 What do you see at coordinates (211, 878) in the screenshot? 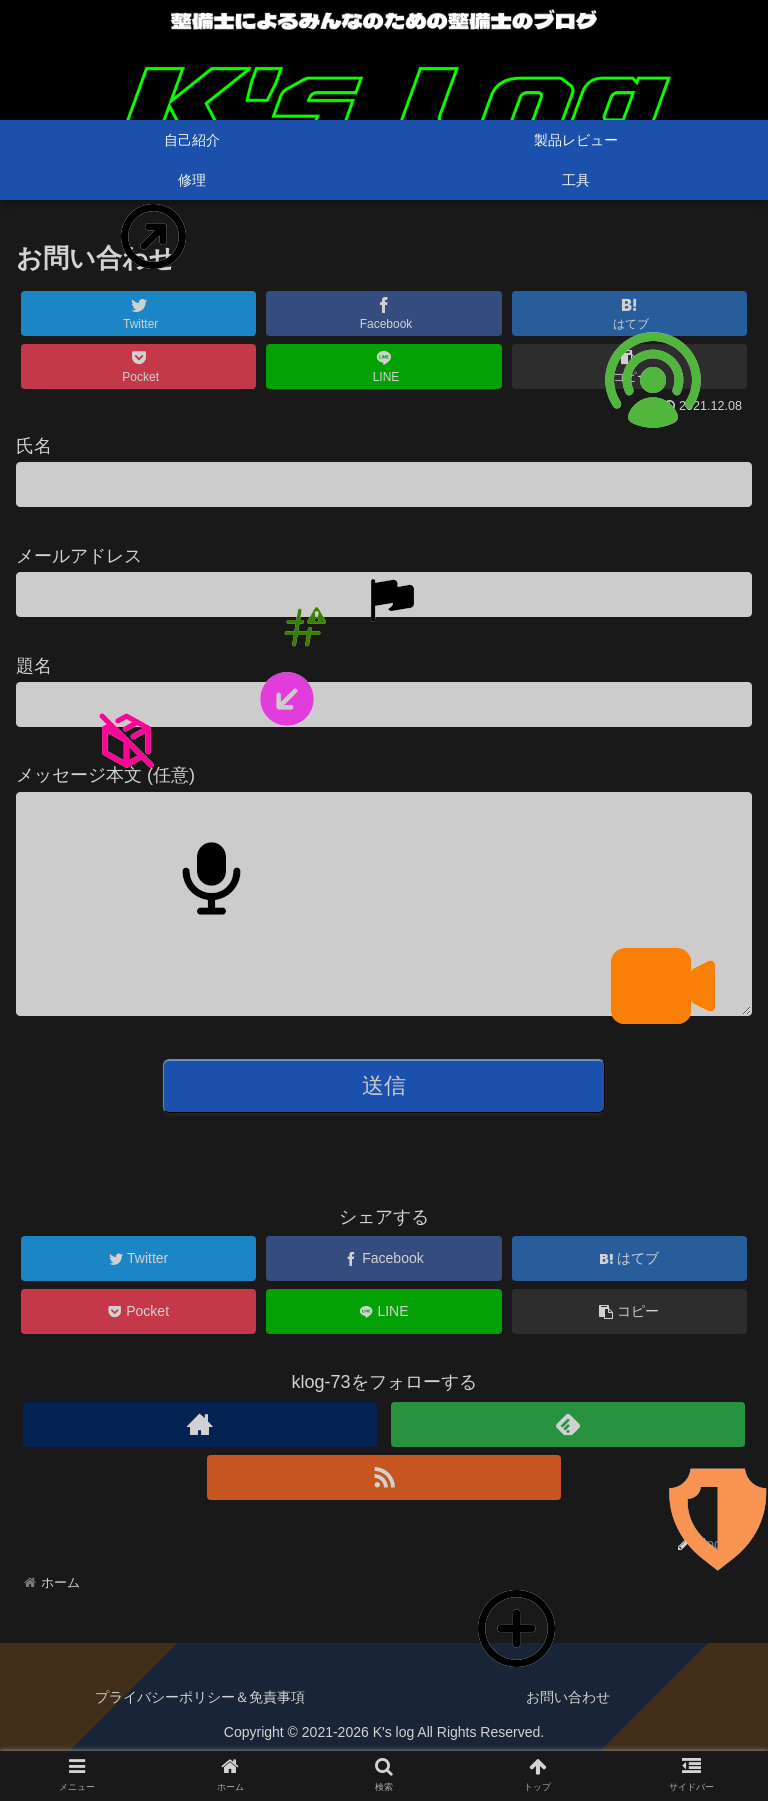
I see `unmute your microphone` at bounding box center [211, 878].